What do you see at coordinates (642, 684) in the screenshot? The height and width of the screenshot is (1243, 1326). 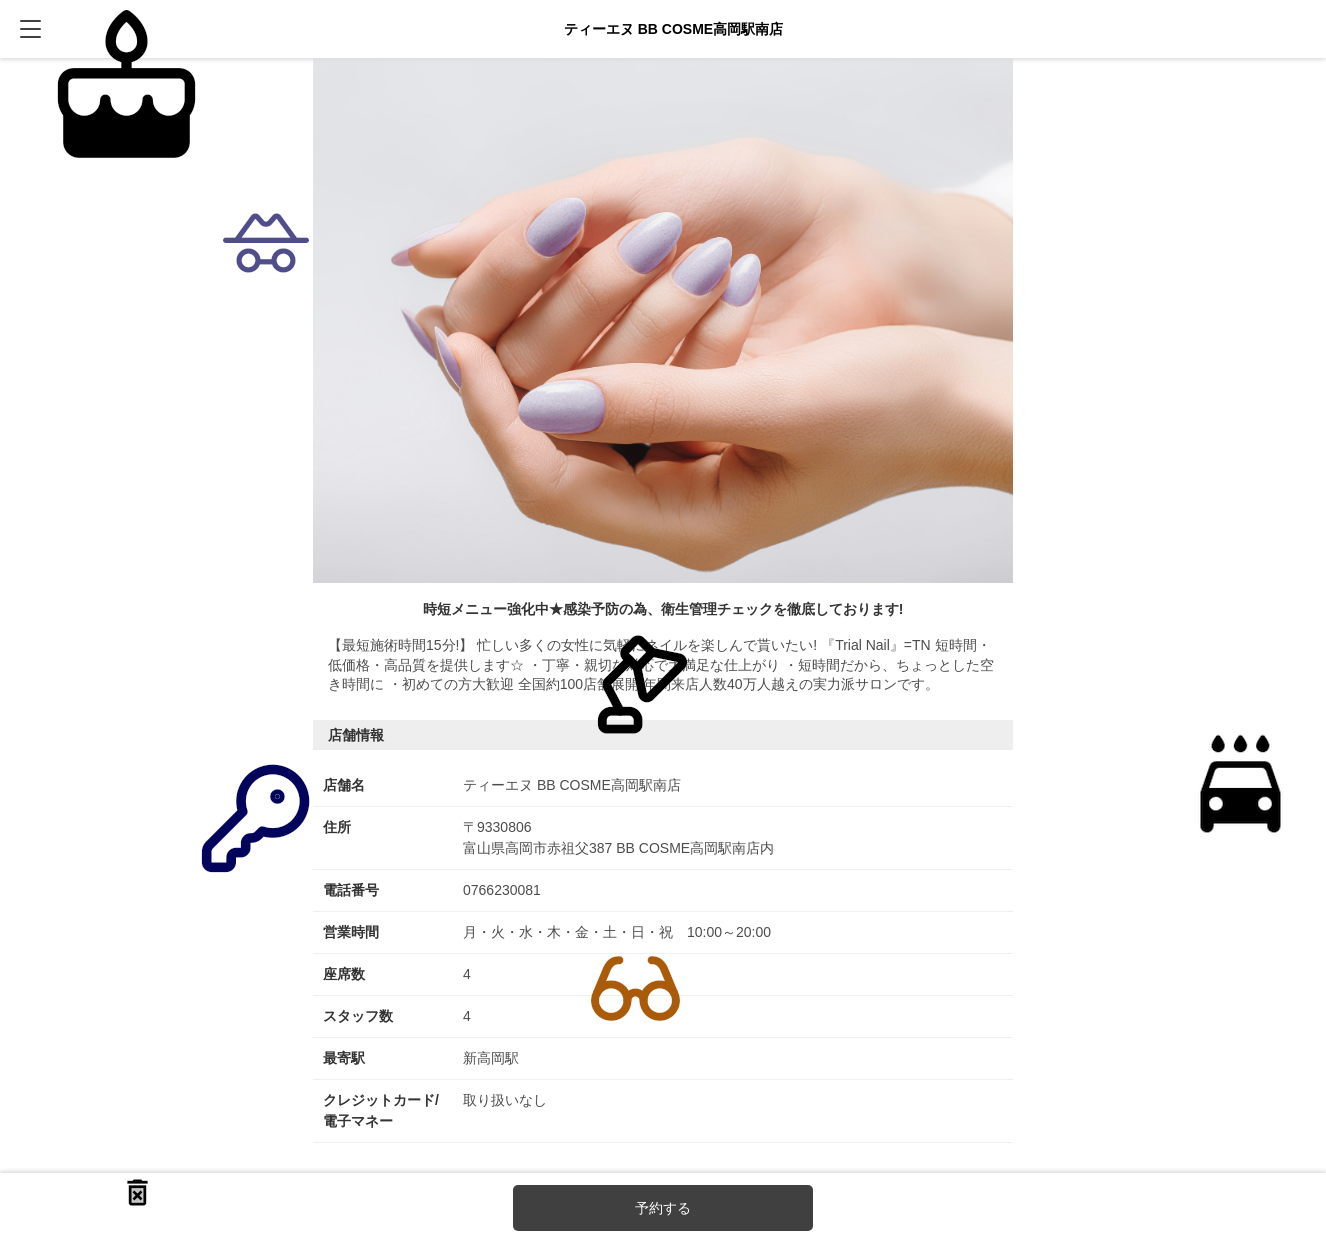 I see `toggle desk lamp or task lighting` at bounding box center [642, 684].